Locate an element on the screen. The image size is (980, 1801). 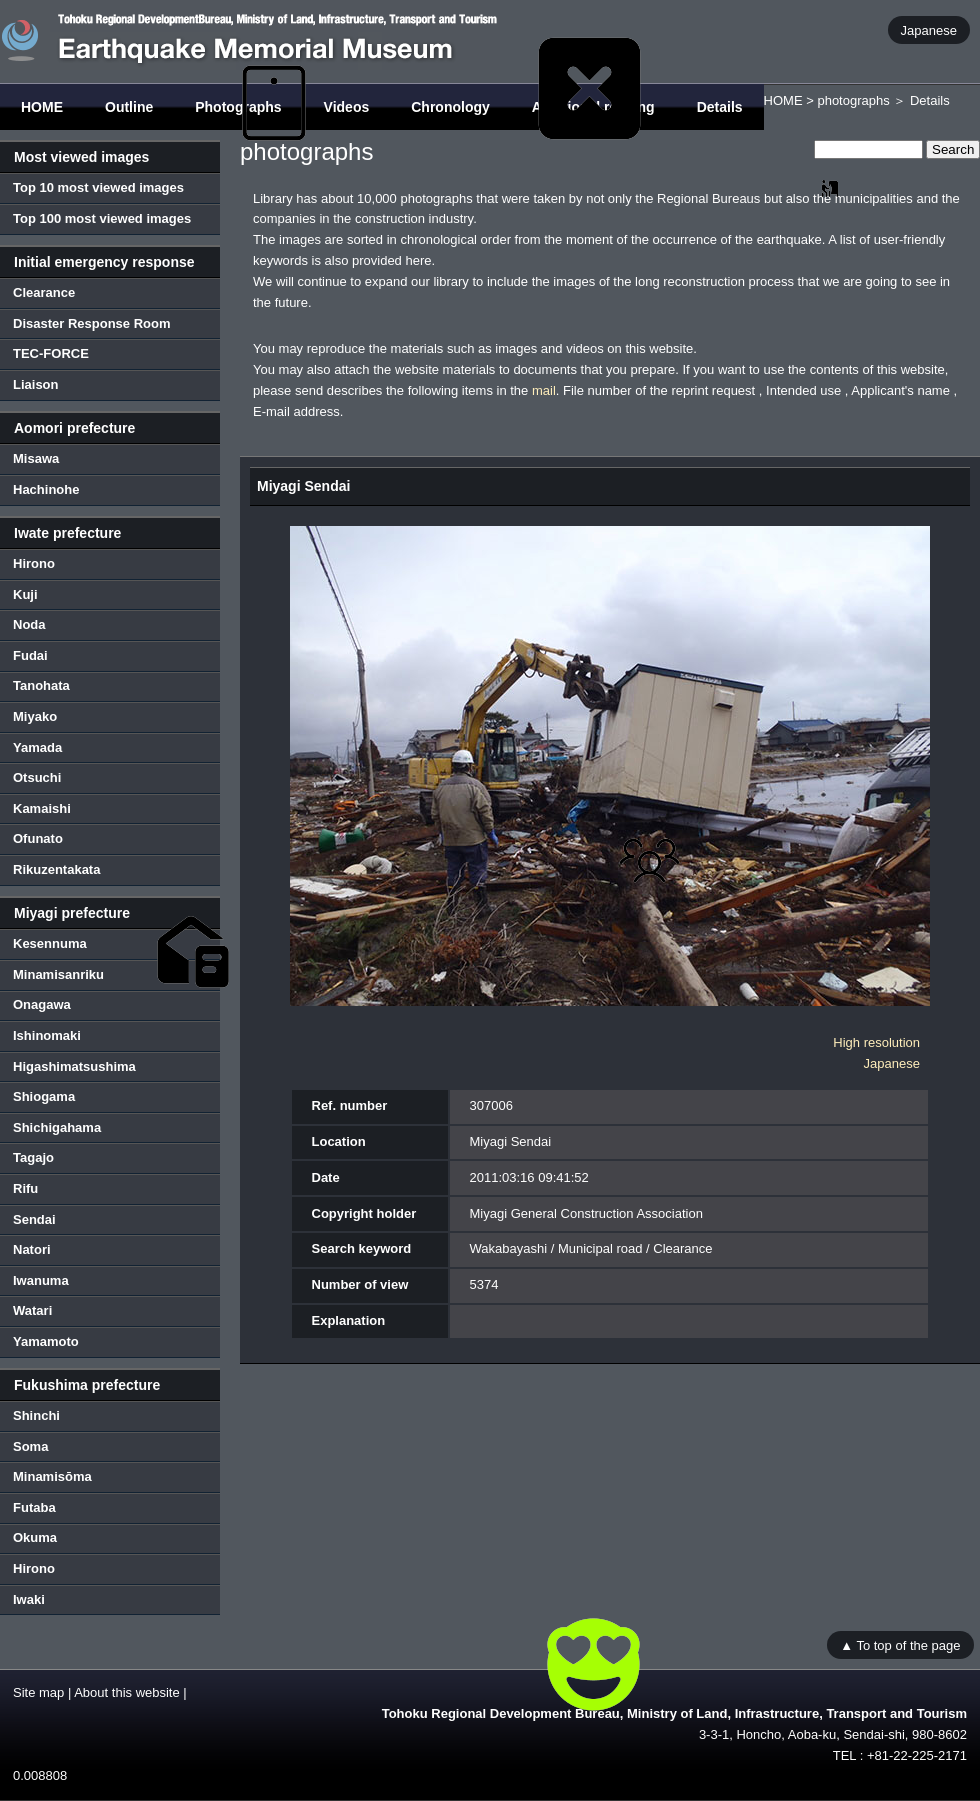
access voting or polling booth is located at coordinates (829, 188).